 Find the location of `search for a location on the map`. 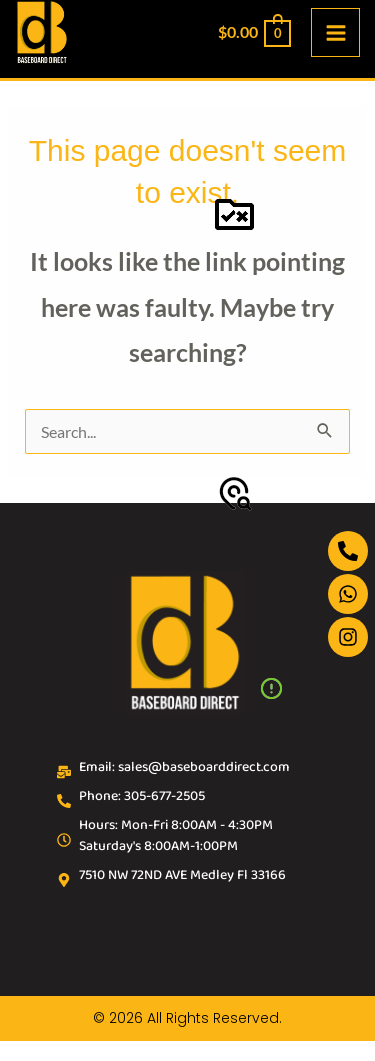

search for a location on the map is located at coordinates (234, 493).